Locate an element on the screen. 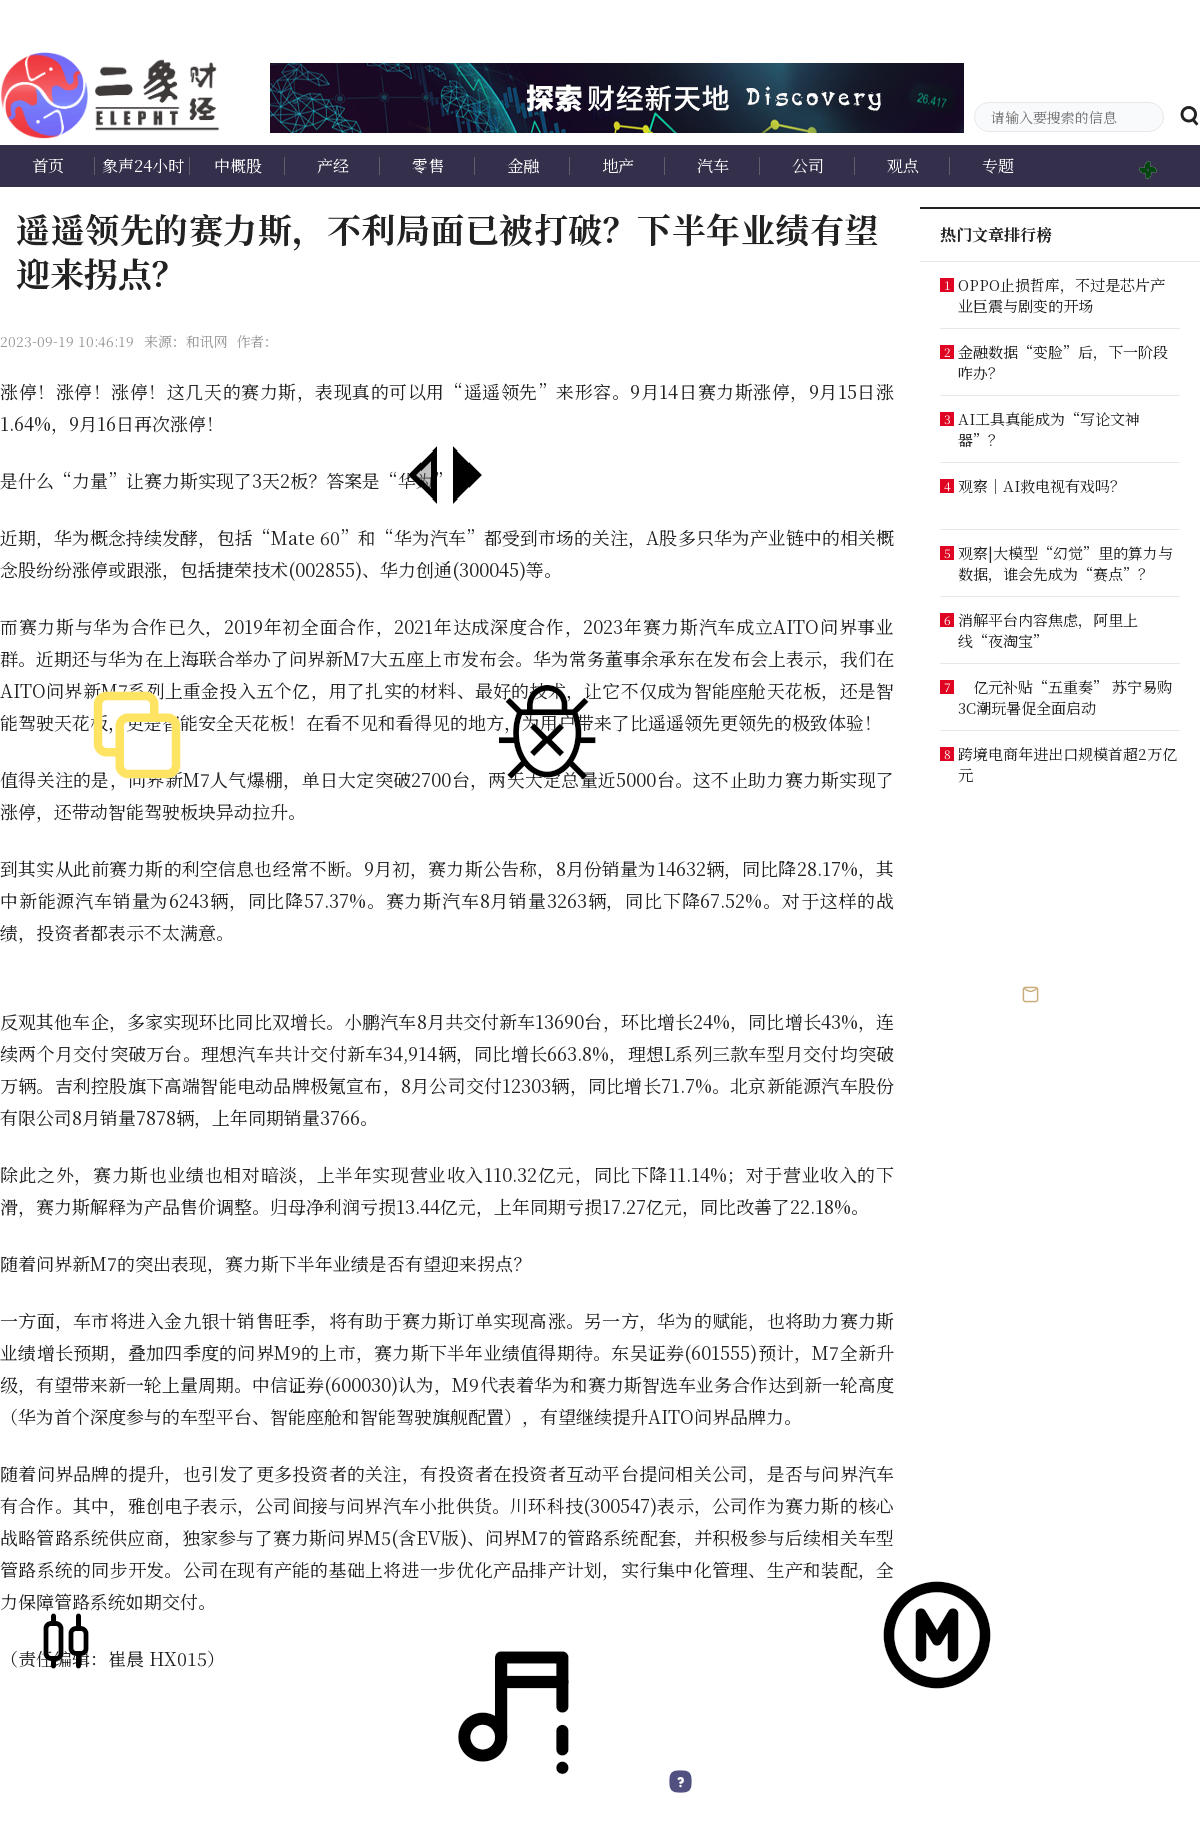 The height and width of the screenshot is (1844, 1200). copy to clipboard is located at coordinates (137, 735).